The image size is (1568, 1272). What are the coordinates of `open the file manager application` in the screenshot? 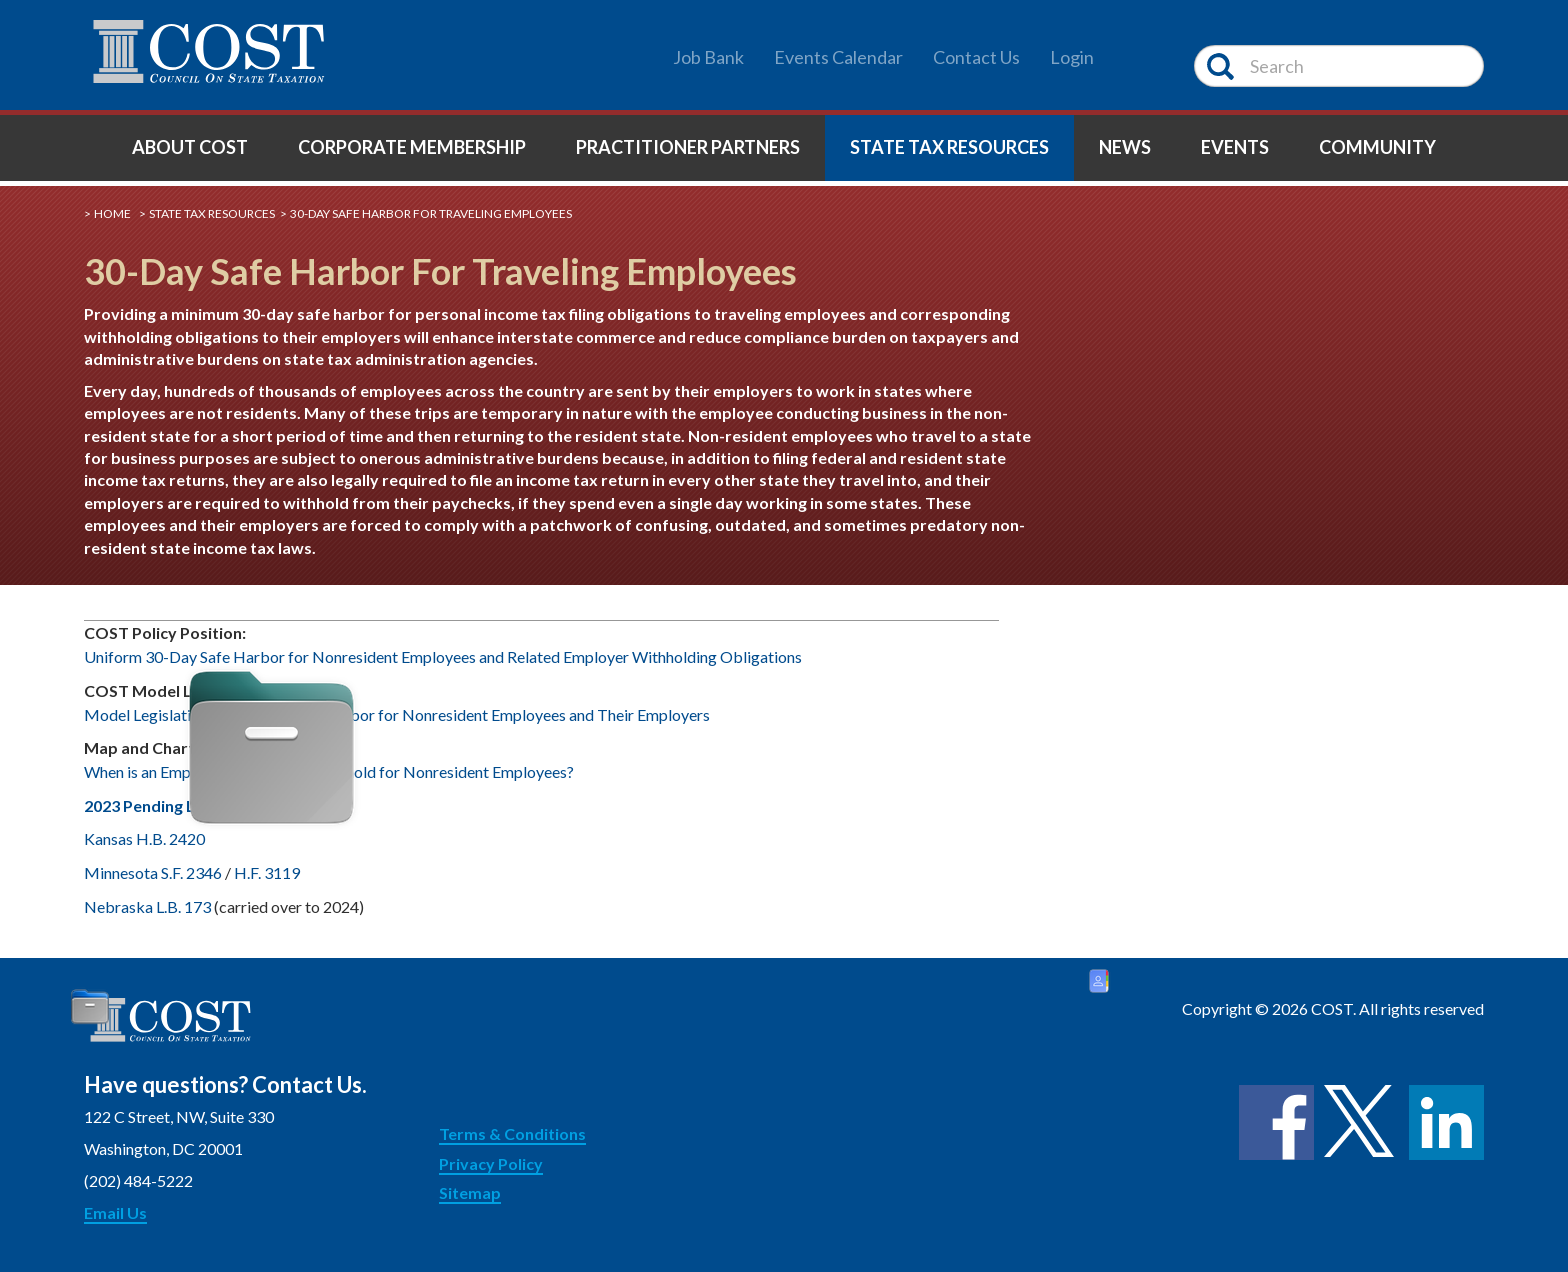 It's located at (271, 747).